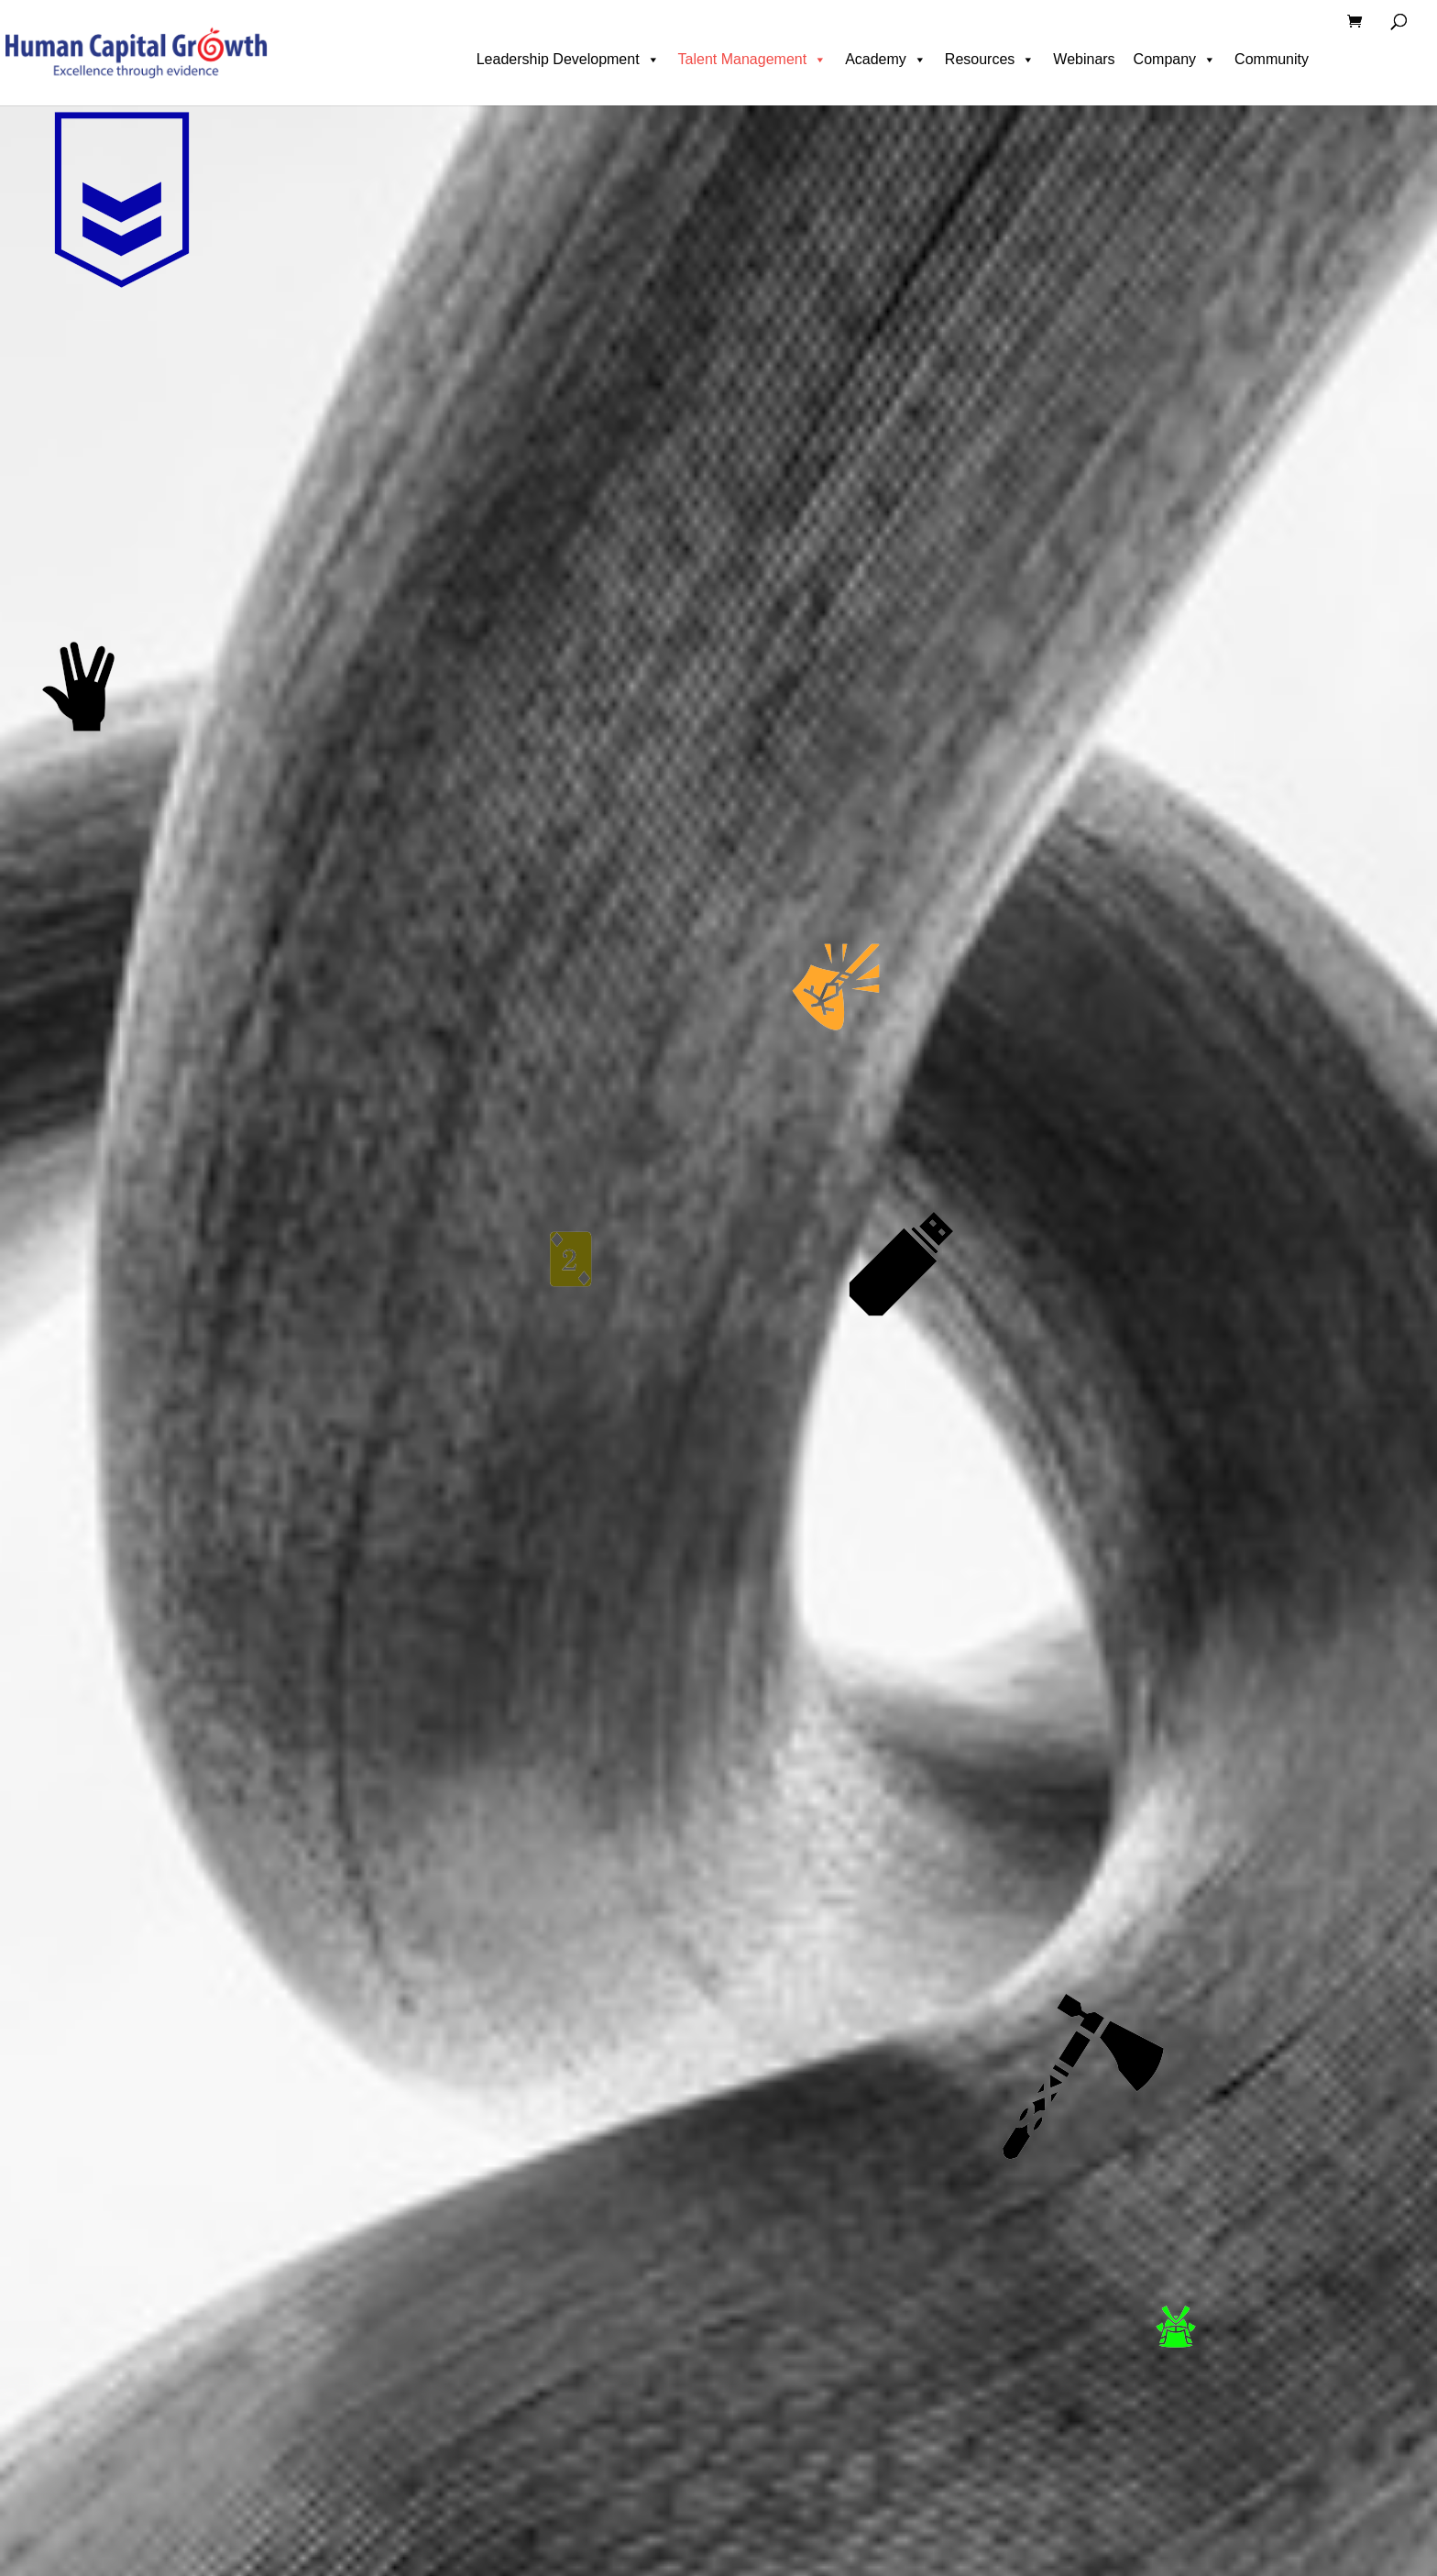 This screenshot has width=1437, height=2576. I want to click on vulcan salute or "live long and prosper" gesture, so click(78, 685).